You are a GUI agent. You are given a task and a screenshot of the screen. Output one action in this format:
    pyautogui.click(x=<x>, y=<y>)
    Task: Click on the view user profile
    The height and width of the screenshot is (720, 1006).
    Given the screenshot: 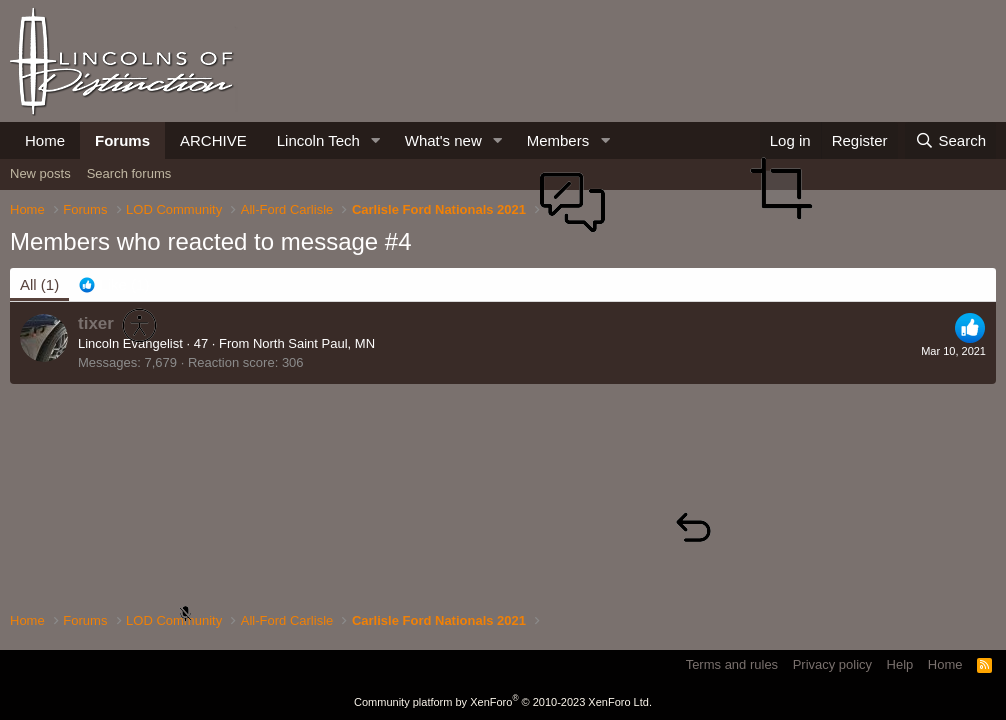 What is the action you would take?
    pyautogui.click(x=139, y=325)
    